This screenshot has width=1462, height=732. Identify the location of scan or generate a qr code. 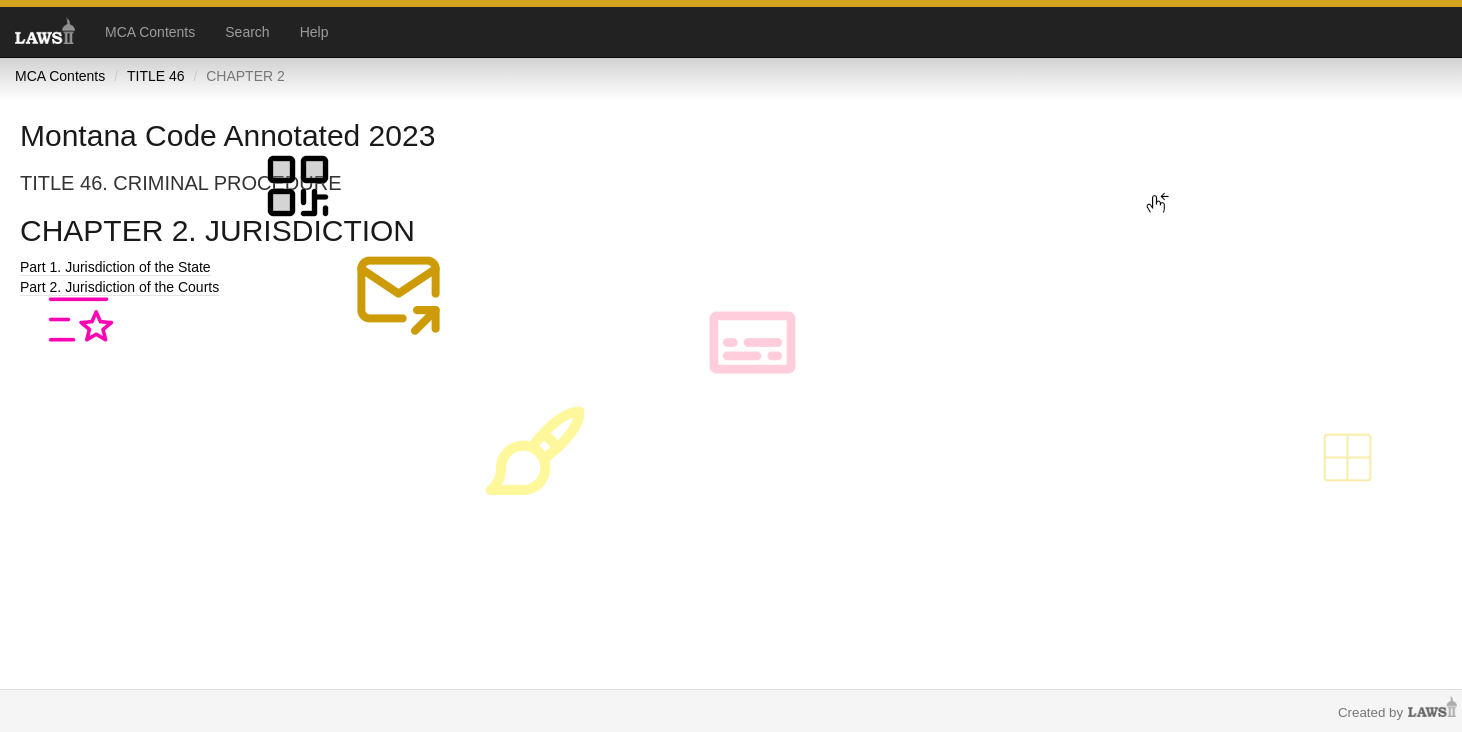
(298, 186).